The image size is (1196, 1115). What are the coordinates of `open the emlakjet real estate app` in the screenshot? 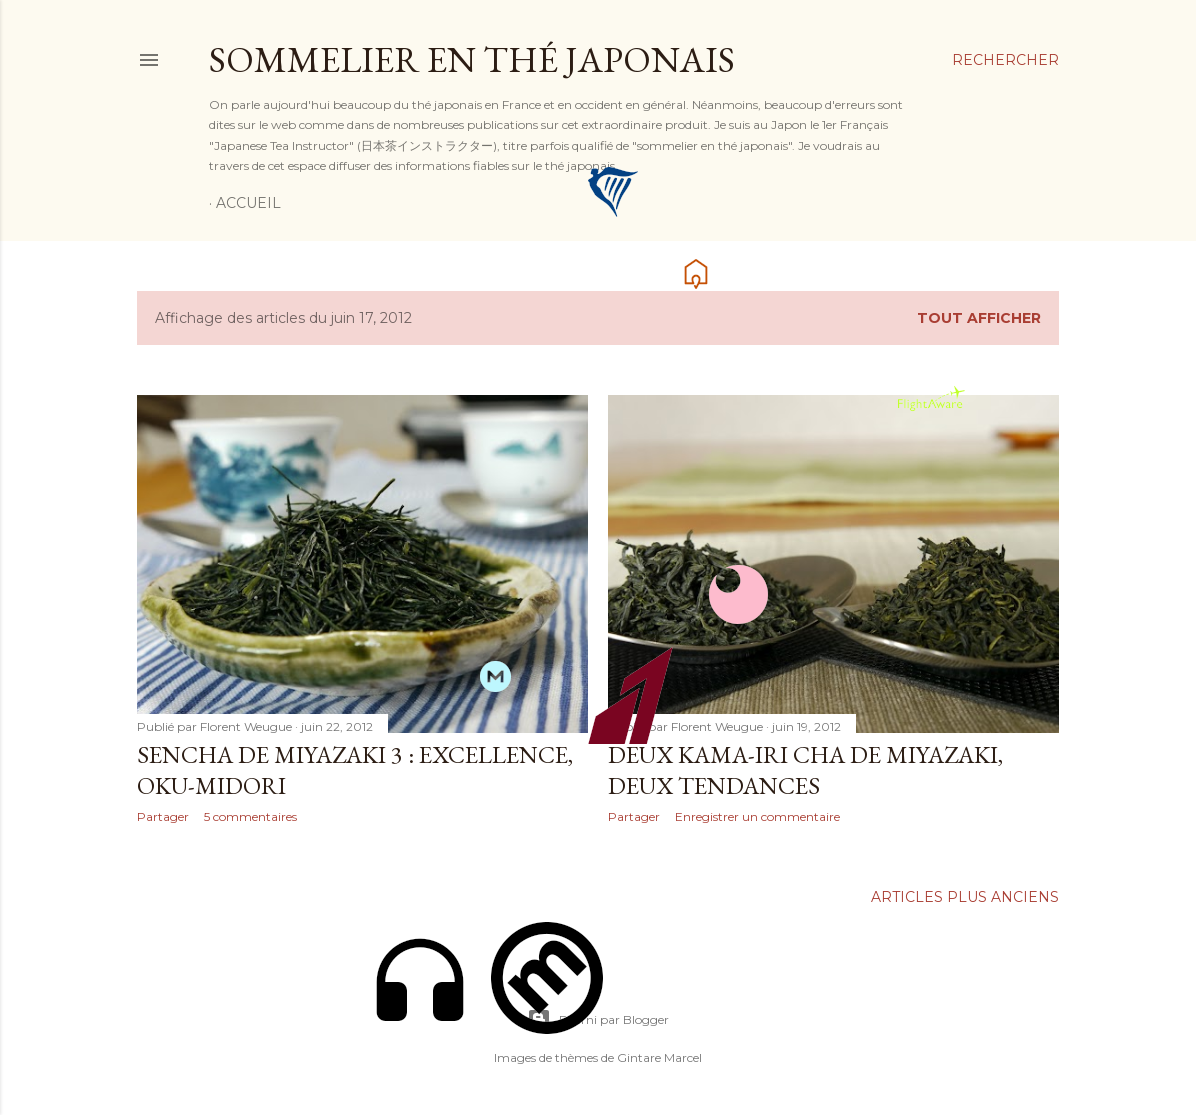 It's located at (696, 274).